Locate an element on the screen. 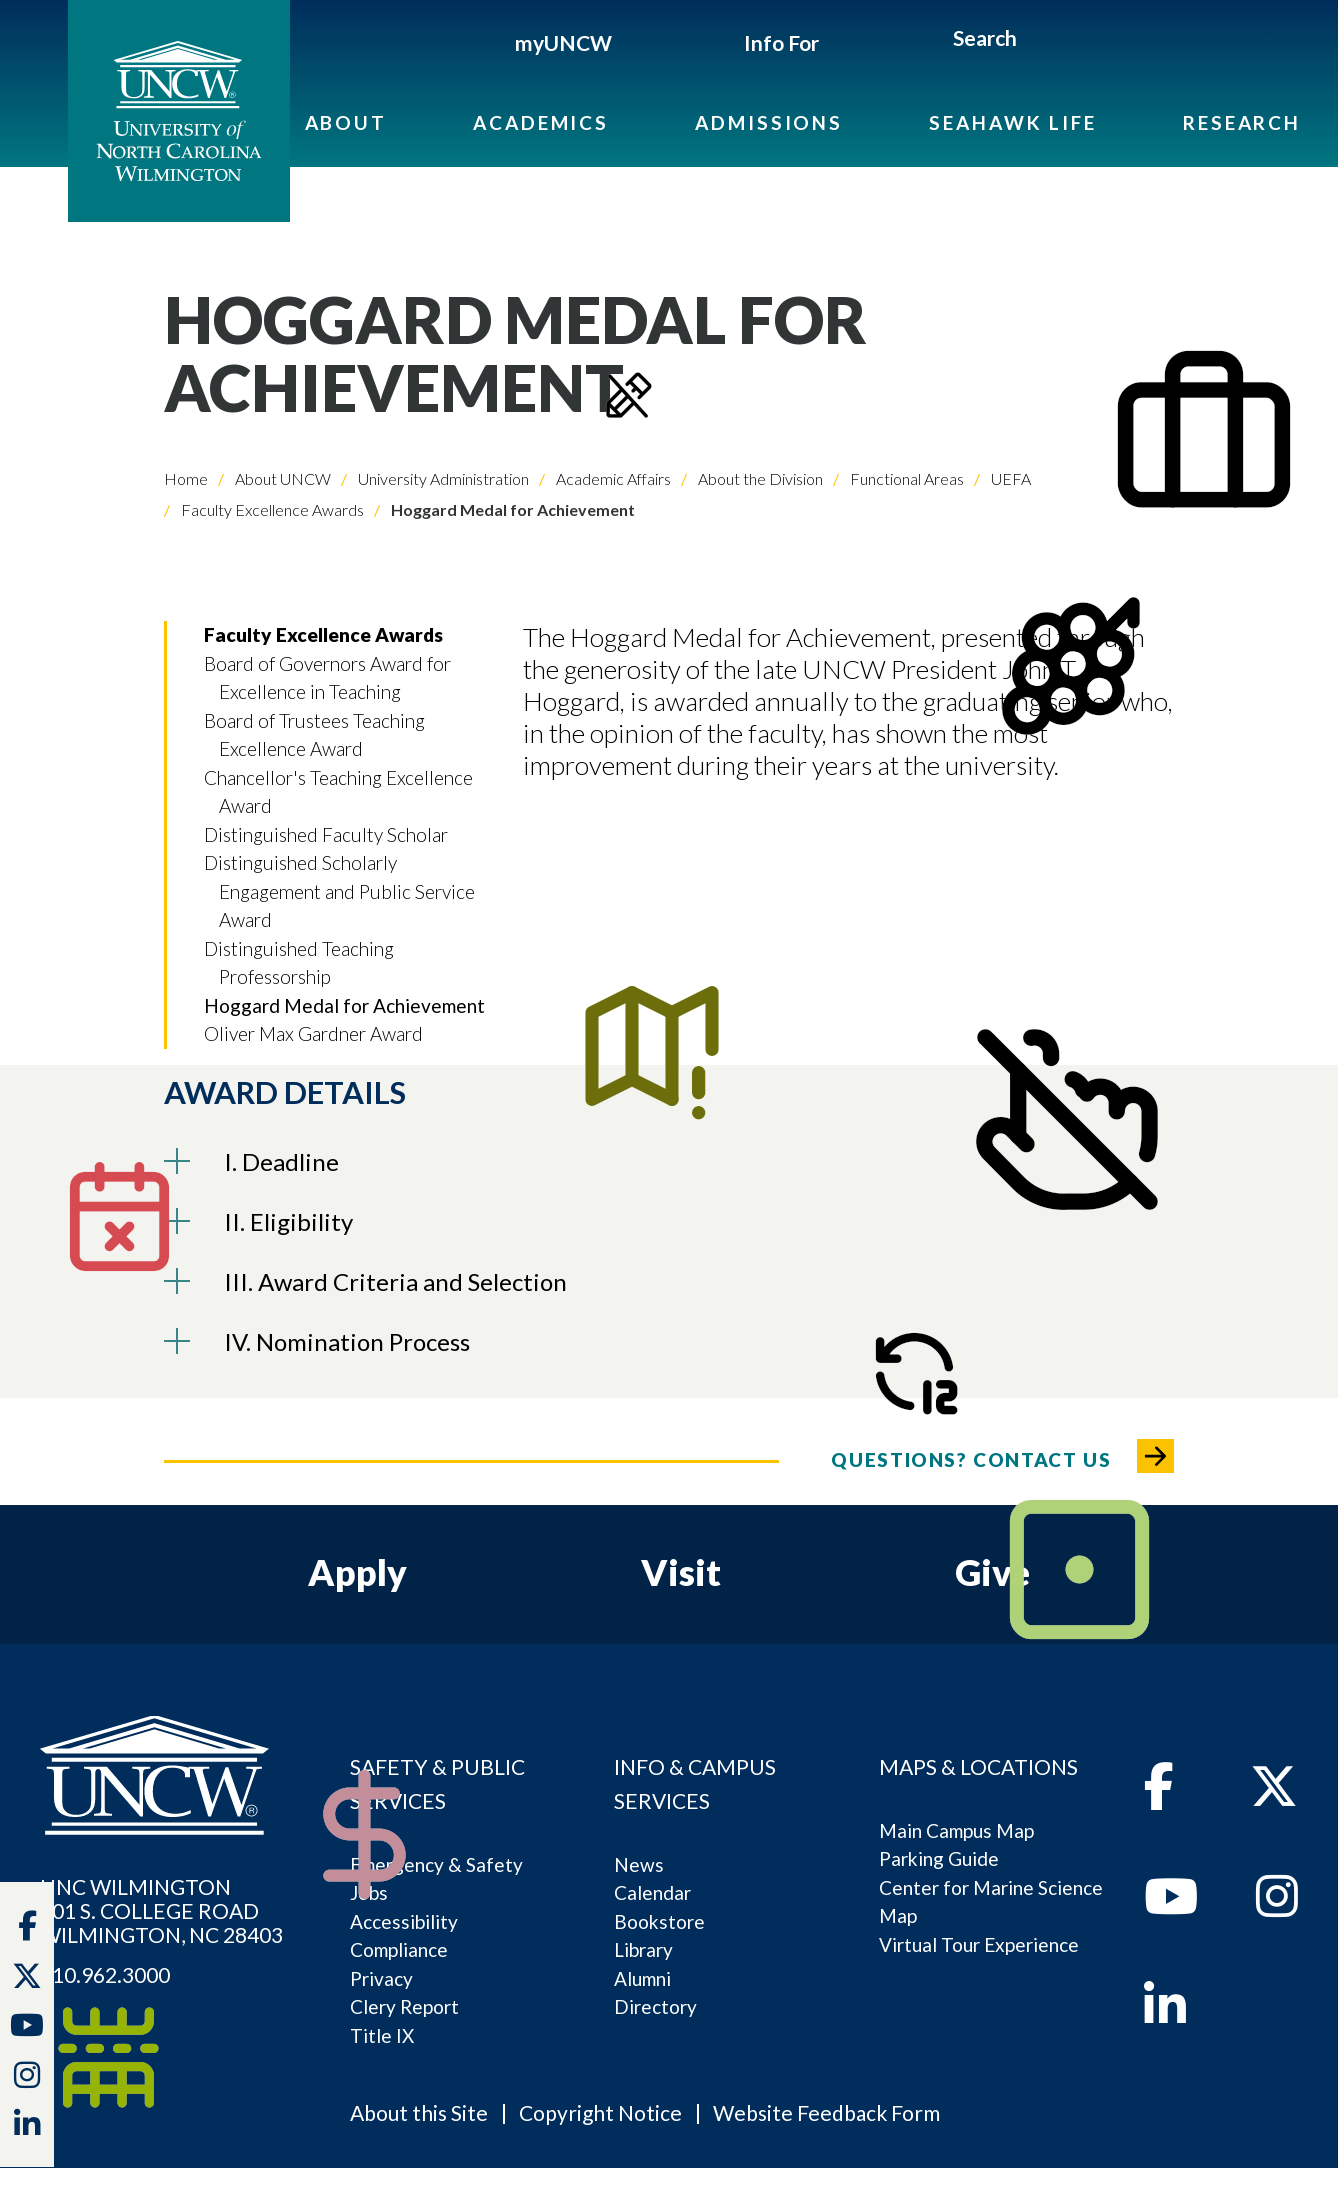 Image resolution: width=1338 pixels, height=2192 pixels. disable touch or pointer input is located at coordinates (1067, 1119).